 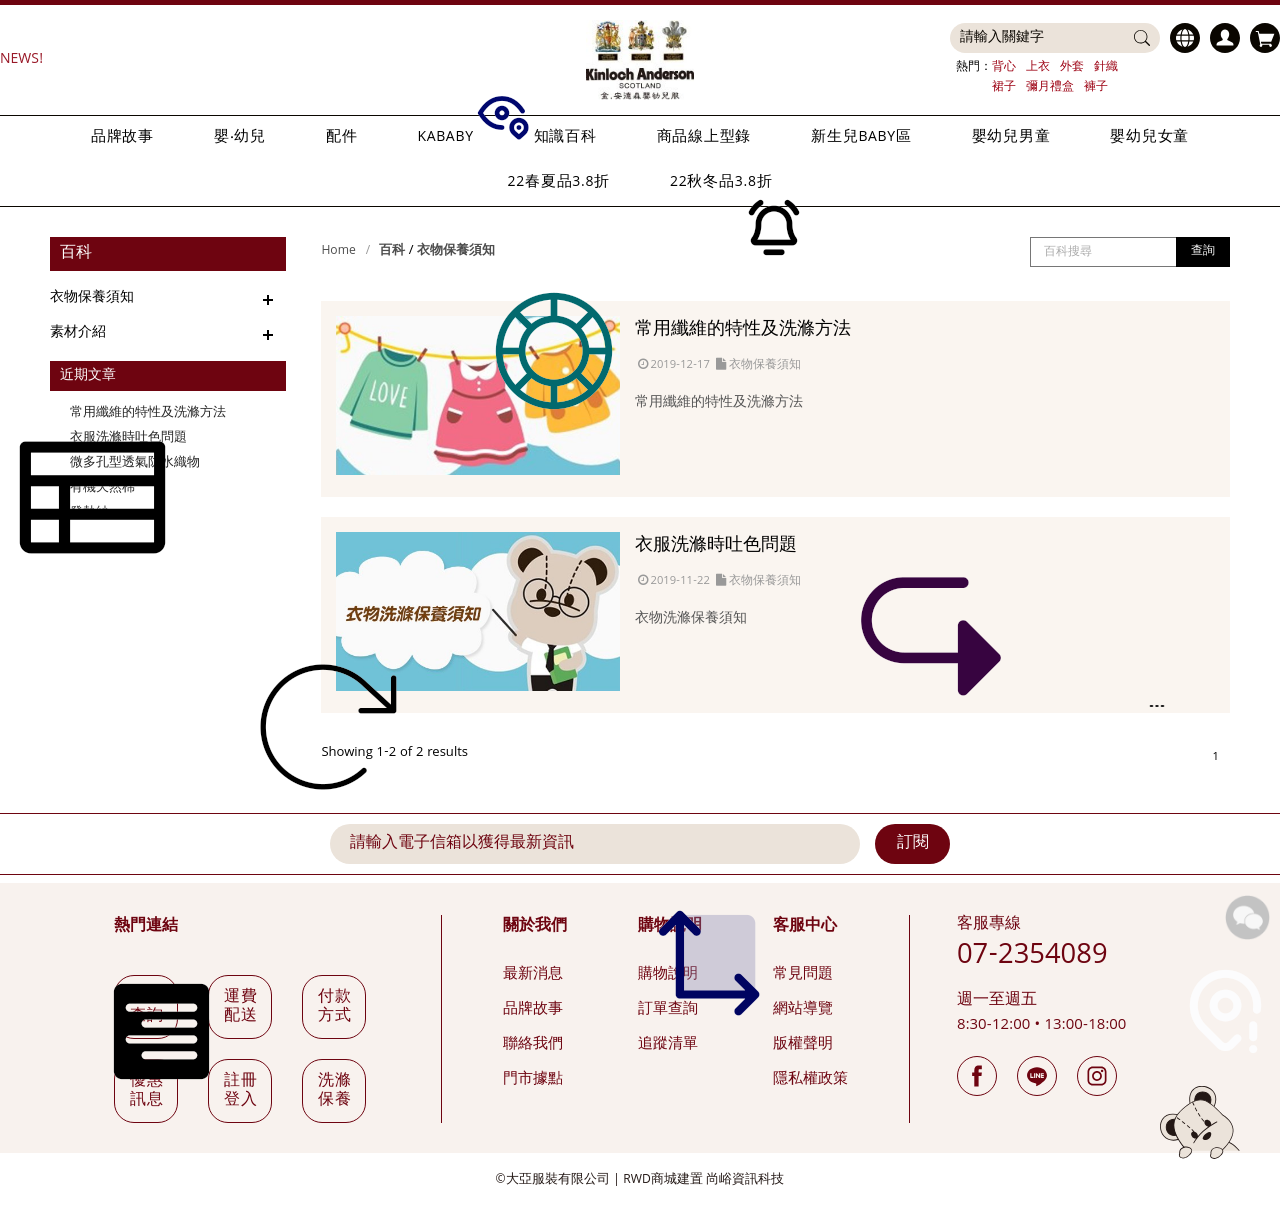 What do you see at coordinates (323, 727) in the screenshot?
I see `refresh or reload content` at bounding box center [323, 727].